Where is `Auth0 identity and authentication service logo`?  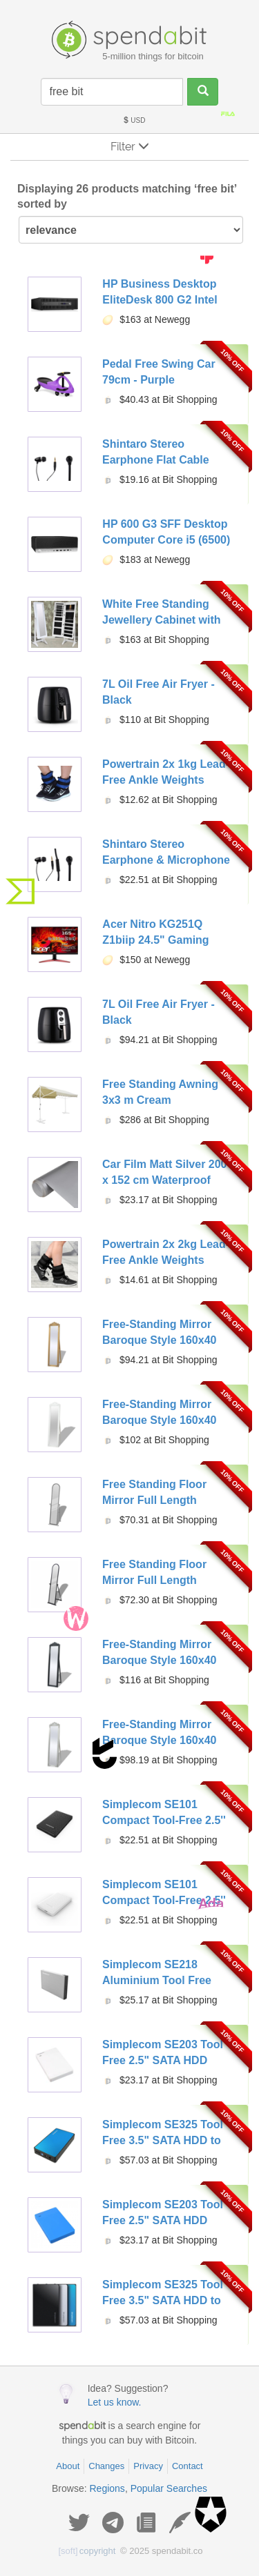 Auth0 identity and authentication service logo is located at coordinates (211, 2515).